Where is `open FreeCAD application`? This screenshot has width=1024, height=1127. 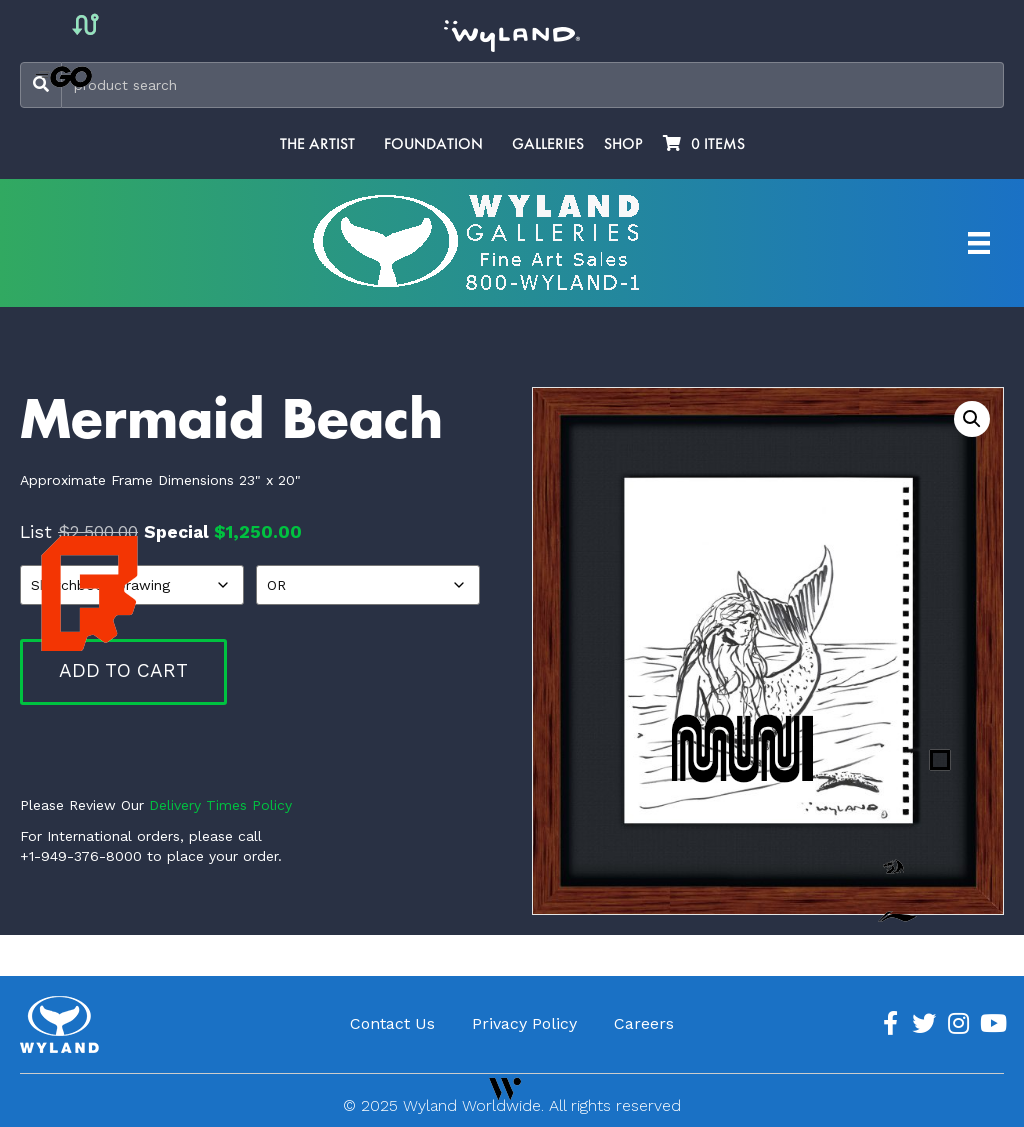
open FreeCAD application is located at coordinates (89, 593).